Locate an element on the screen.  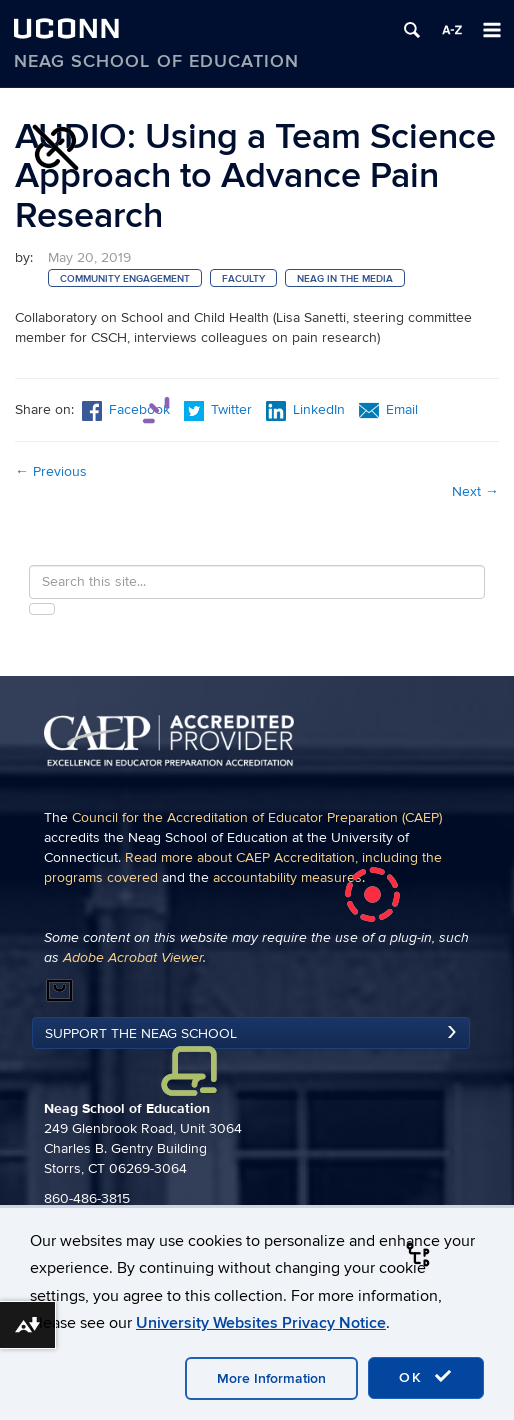
unlink or disconnect a linked item is located at coordinates (55, 147).